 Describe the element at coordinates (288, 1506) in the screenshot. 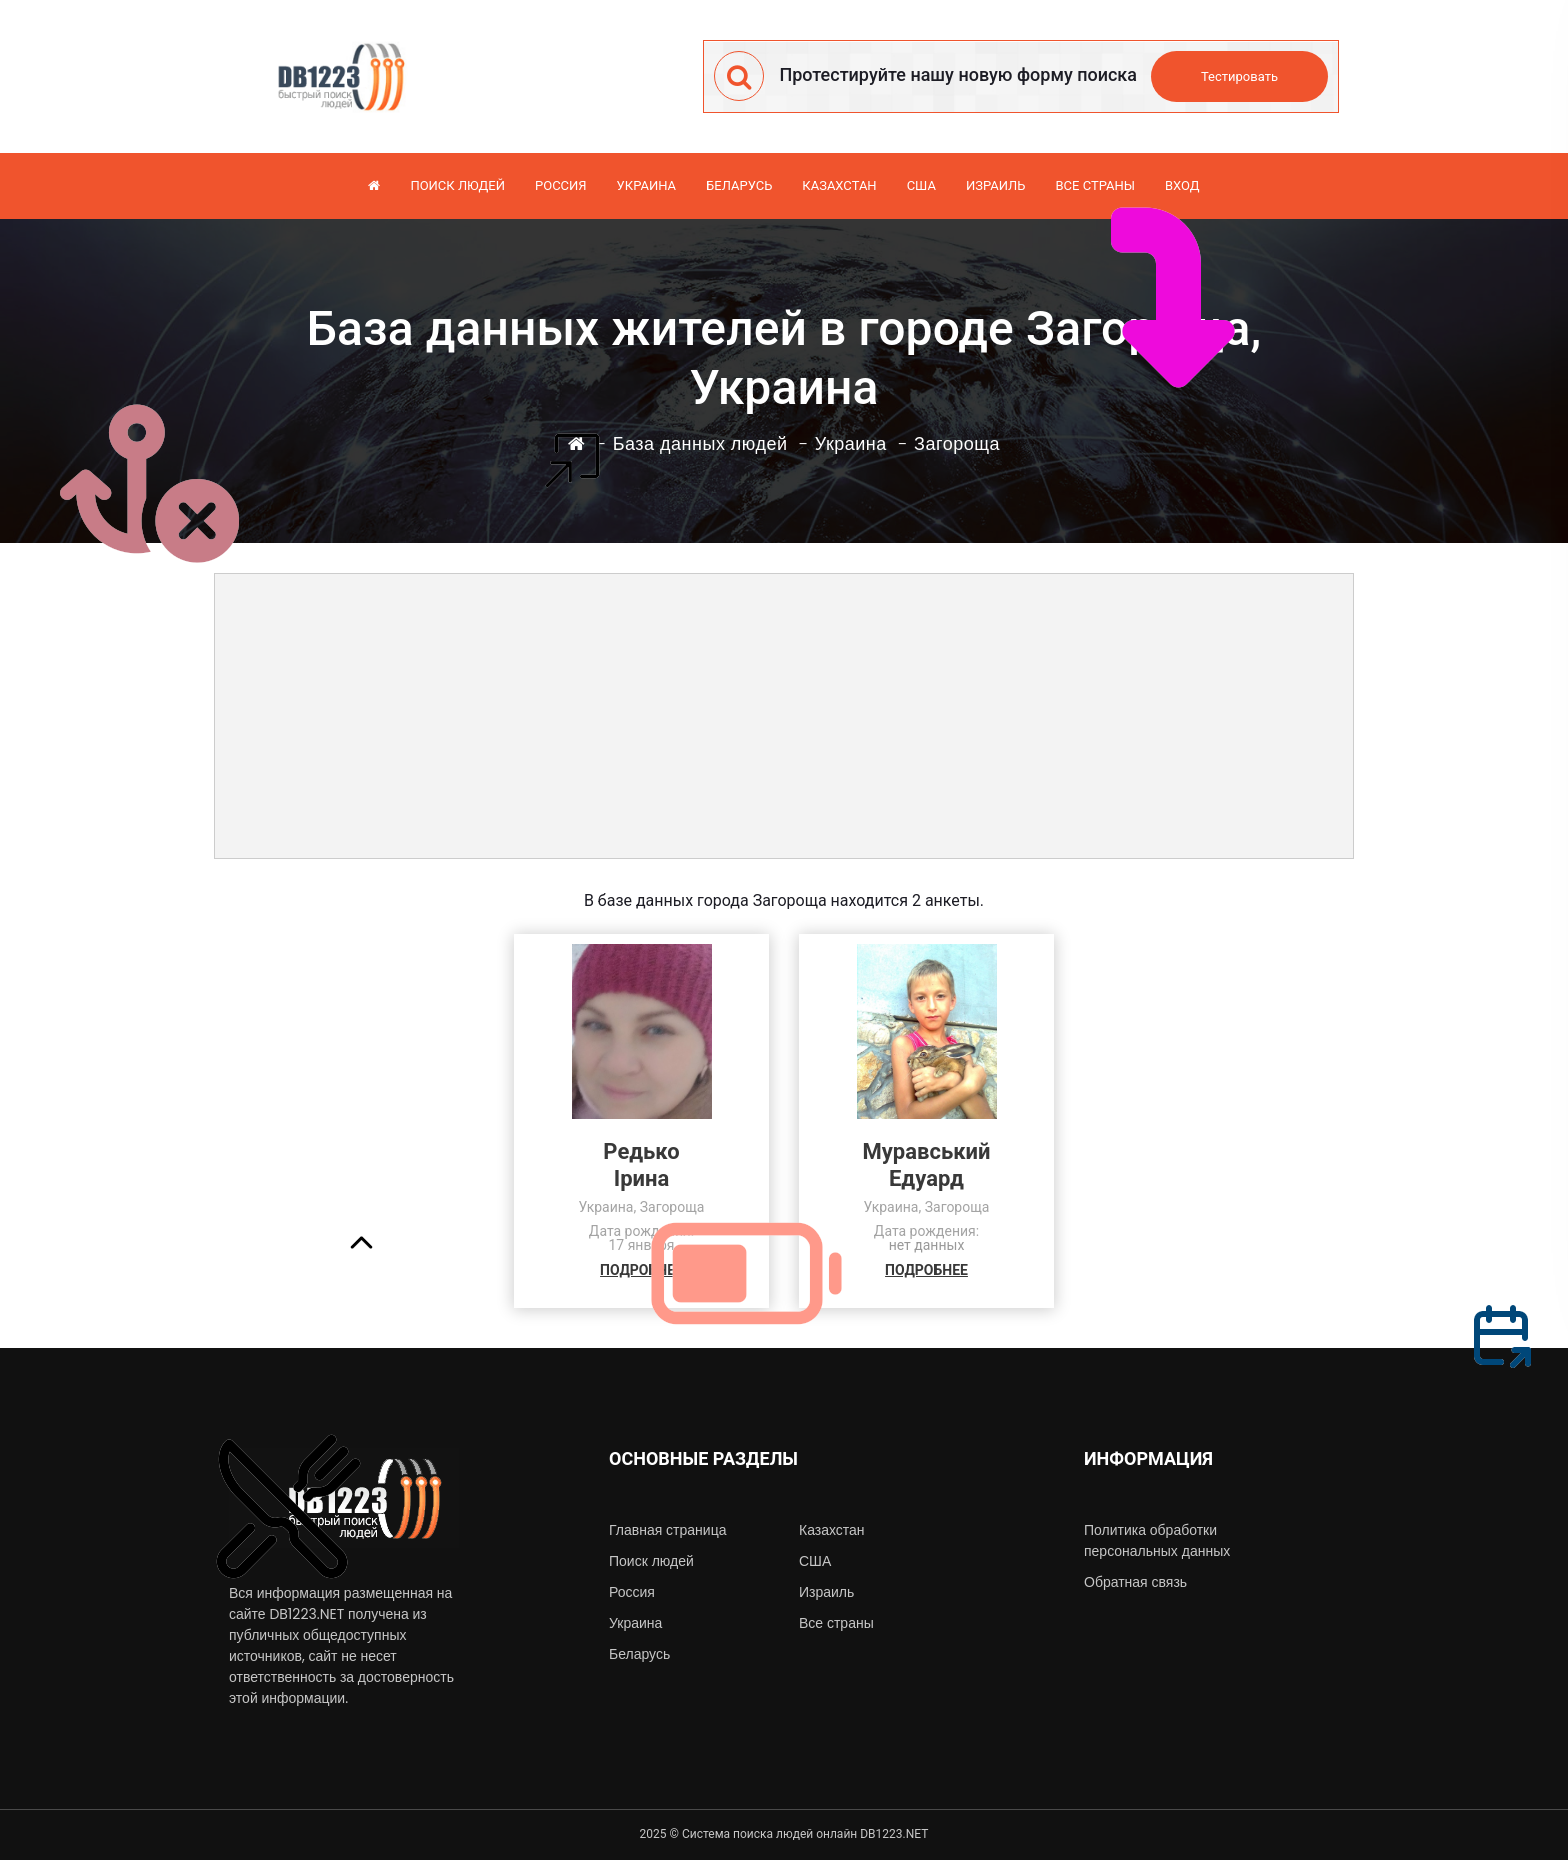

I see `find nearby restaurants` at that location.